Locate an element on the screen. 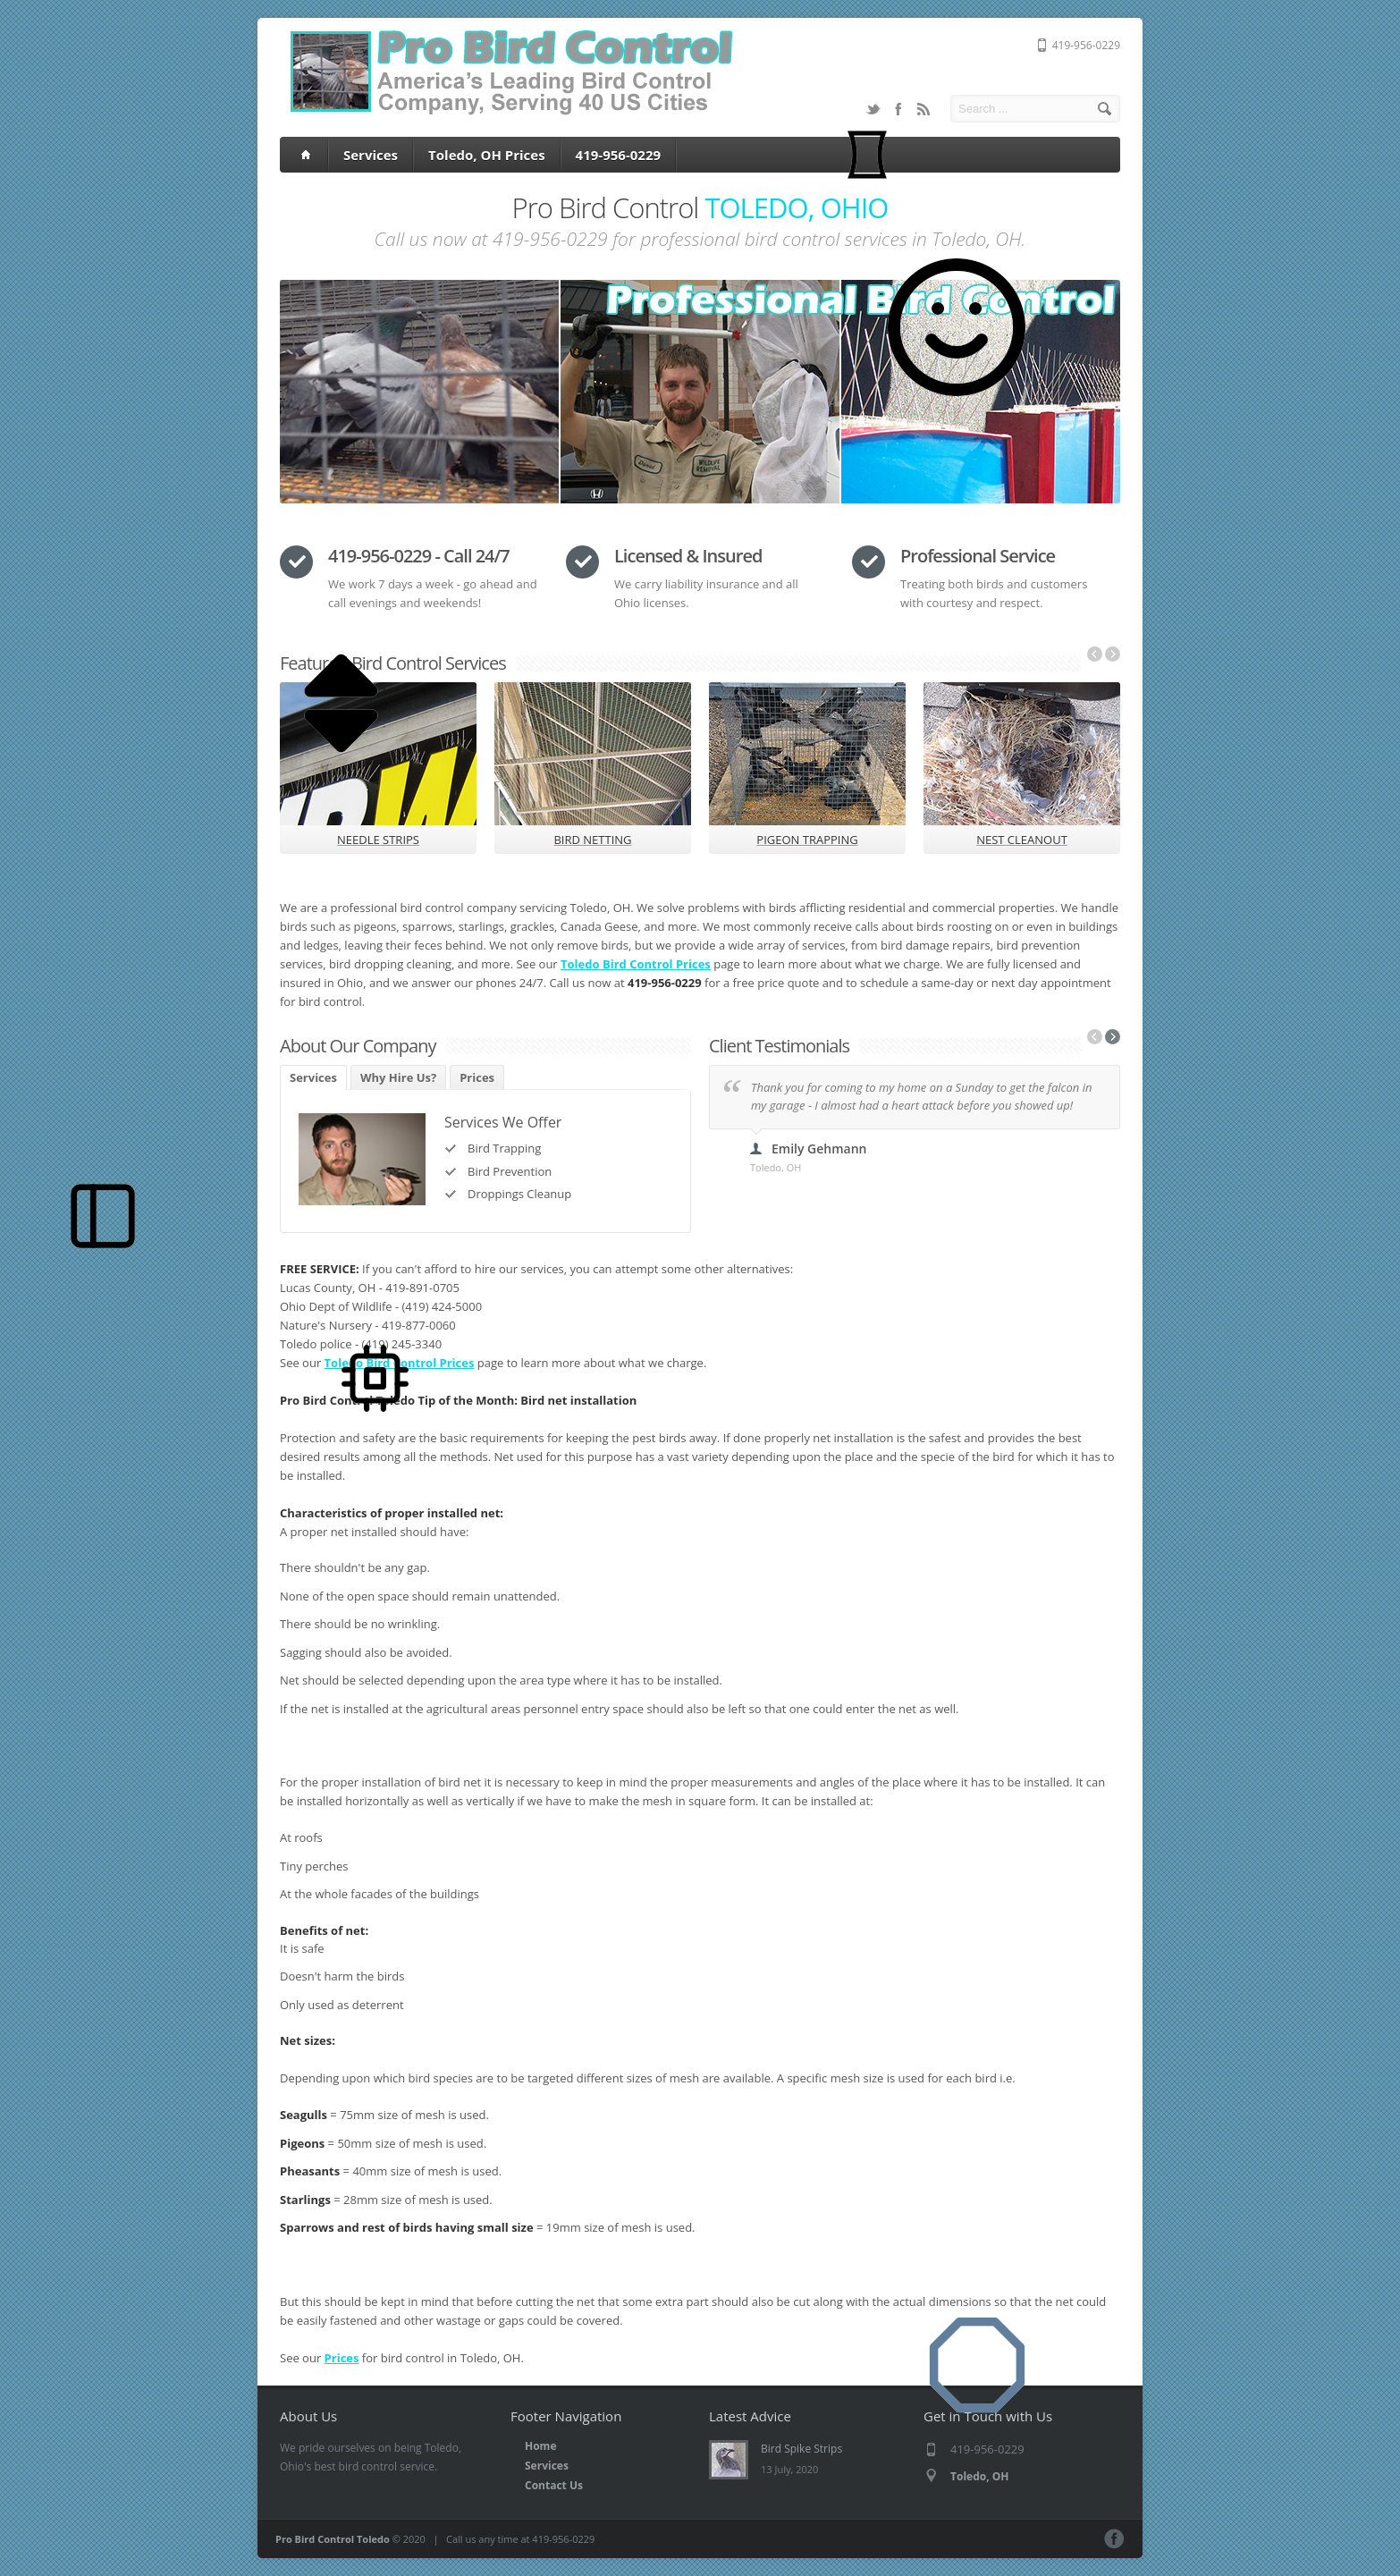  add an emoji or reaction is located at coordinates (957, 327).